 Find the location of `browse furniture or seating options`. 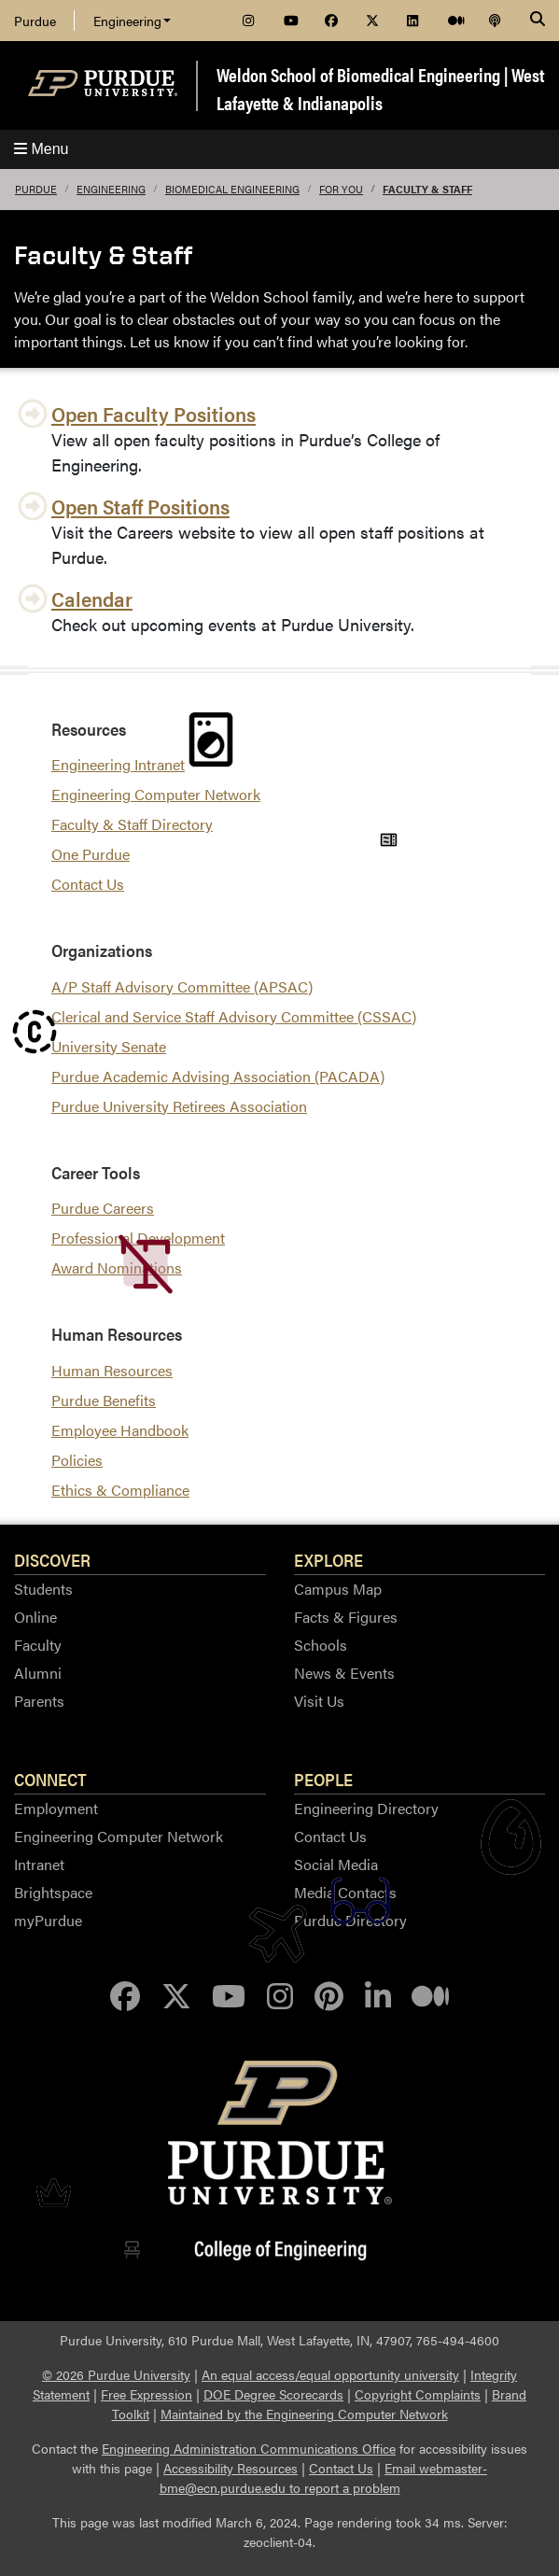

browse furniture or seating options is located at coordinates (132, 2249).